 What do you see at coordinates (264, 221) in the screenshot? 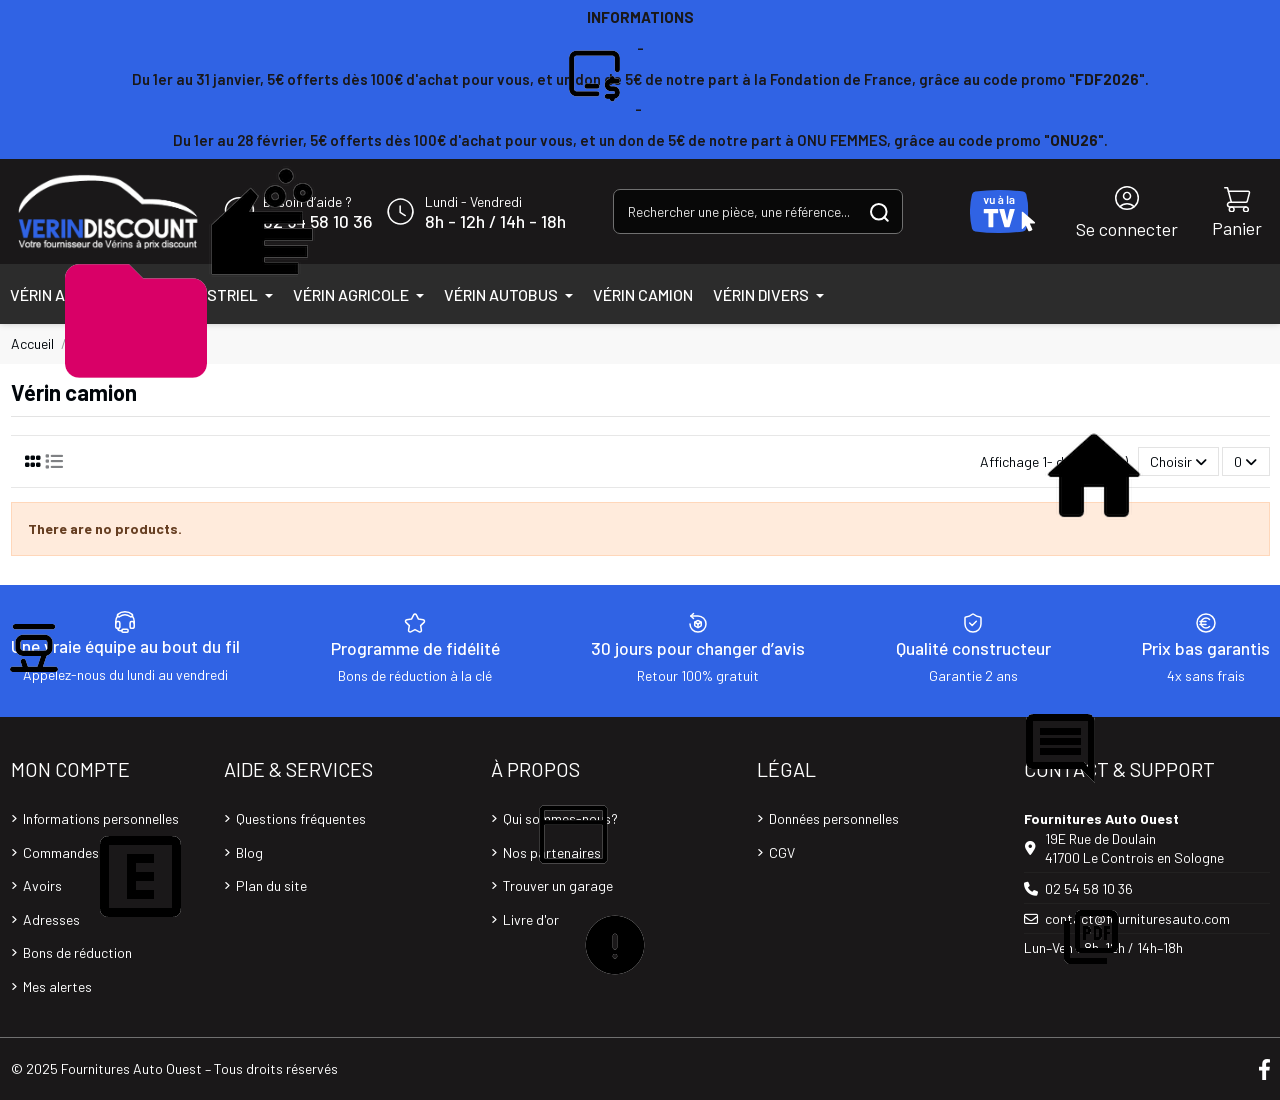
I see `indicates handwashing or hygiene facilities nearby` at bounding box center [264, 221].